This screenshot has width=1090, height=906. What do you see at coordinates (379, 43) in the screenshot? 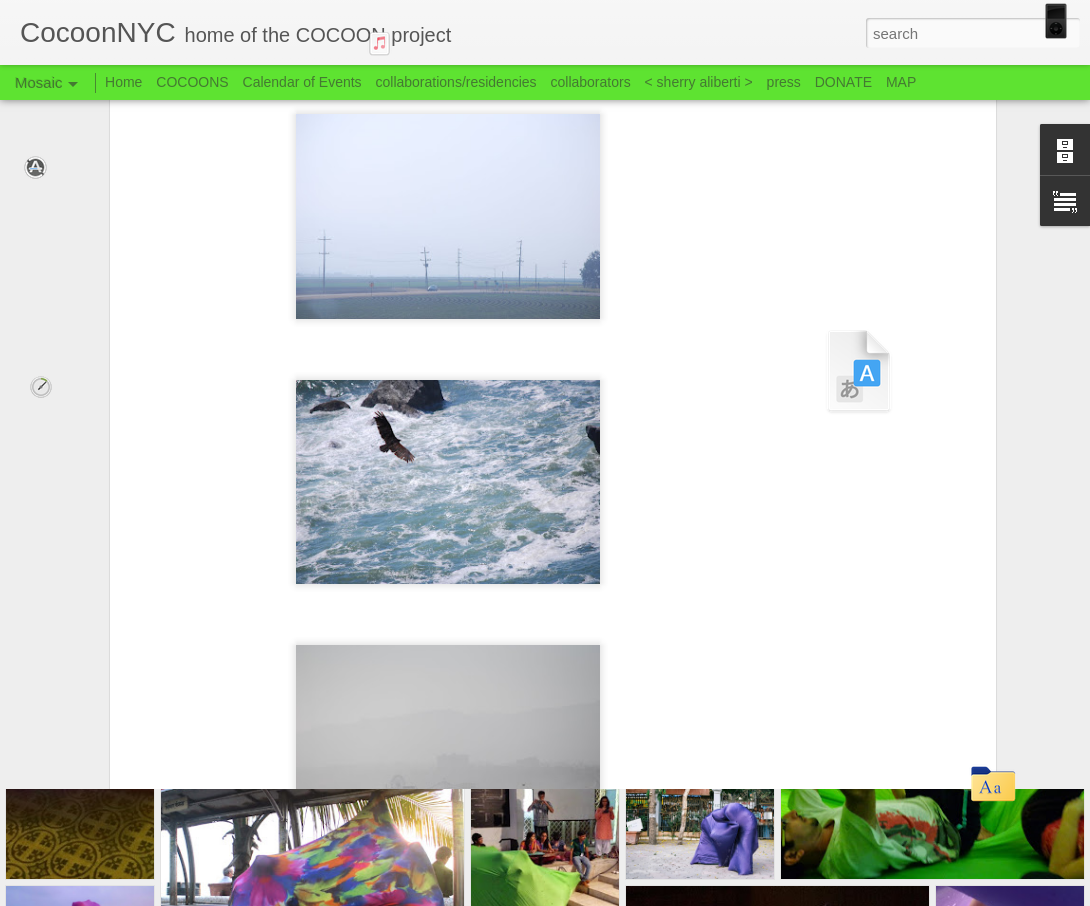
I see `an audio or music file` at bounding box center [379, 43].